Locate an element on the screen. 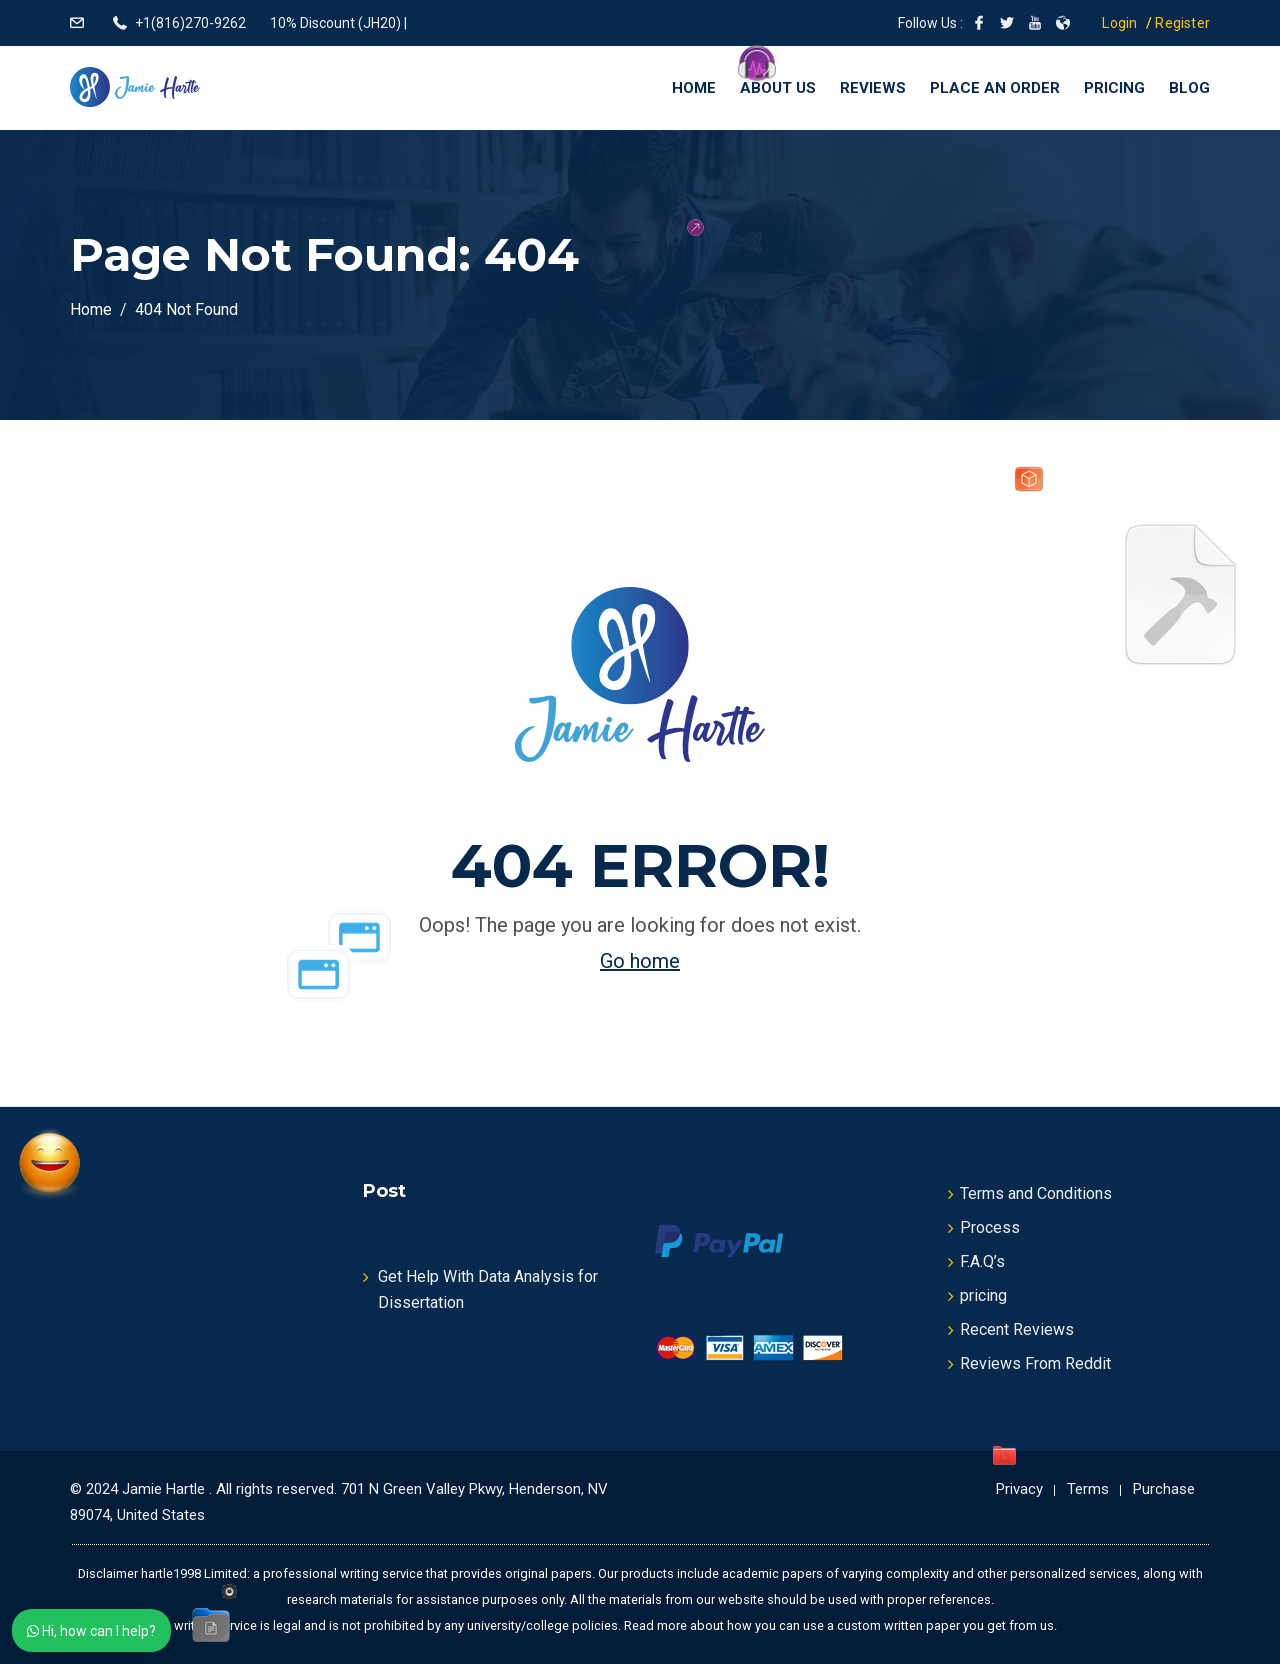  audio headset device connected is located at coordinates (757, 63).